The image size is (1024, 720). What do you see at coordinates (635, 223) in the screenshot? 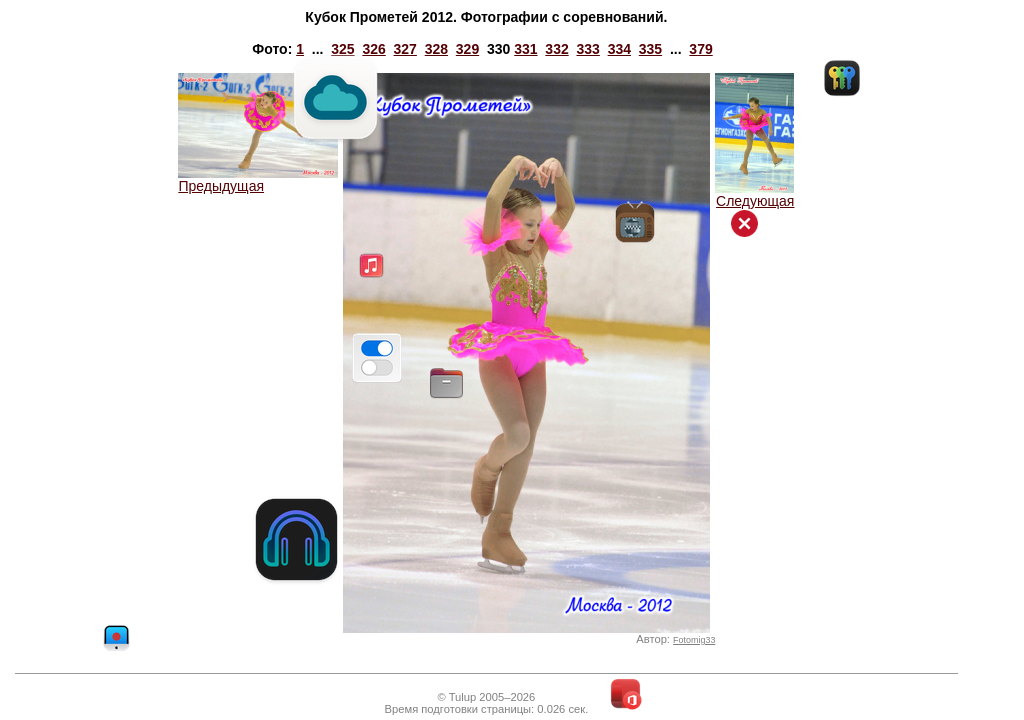
I see `open Televido app` at bounding box center [635, 223].